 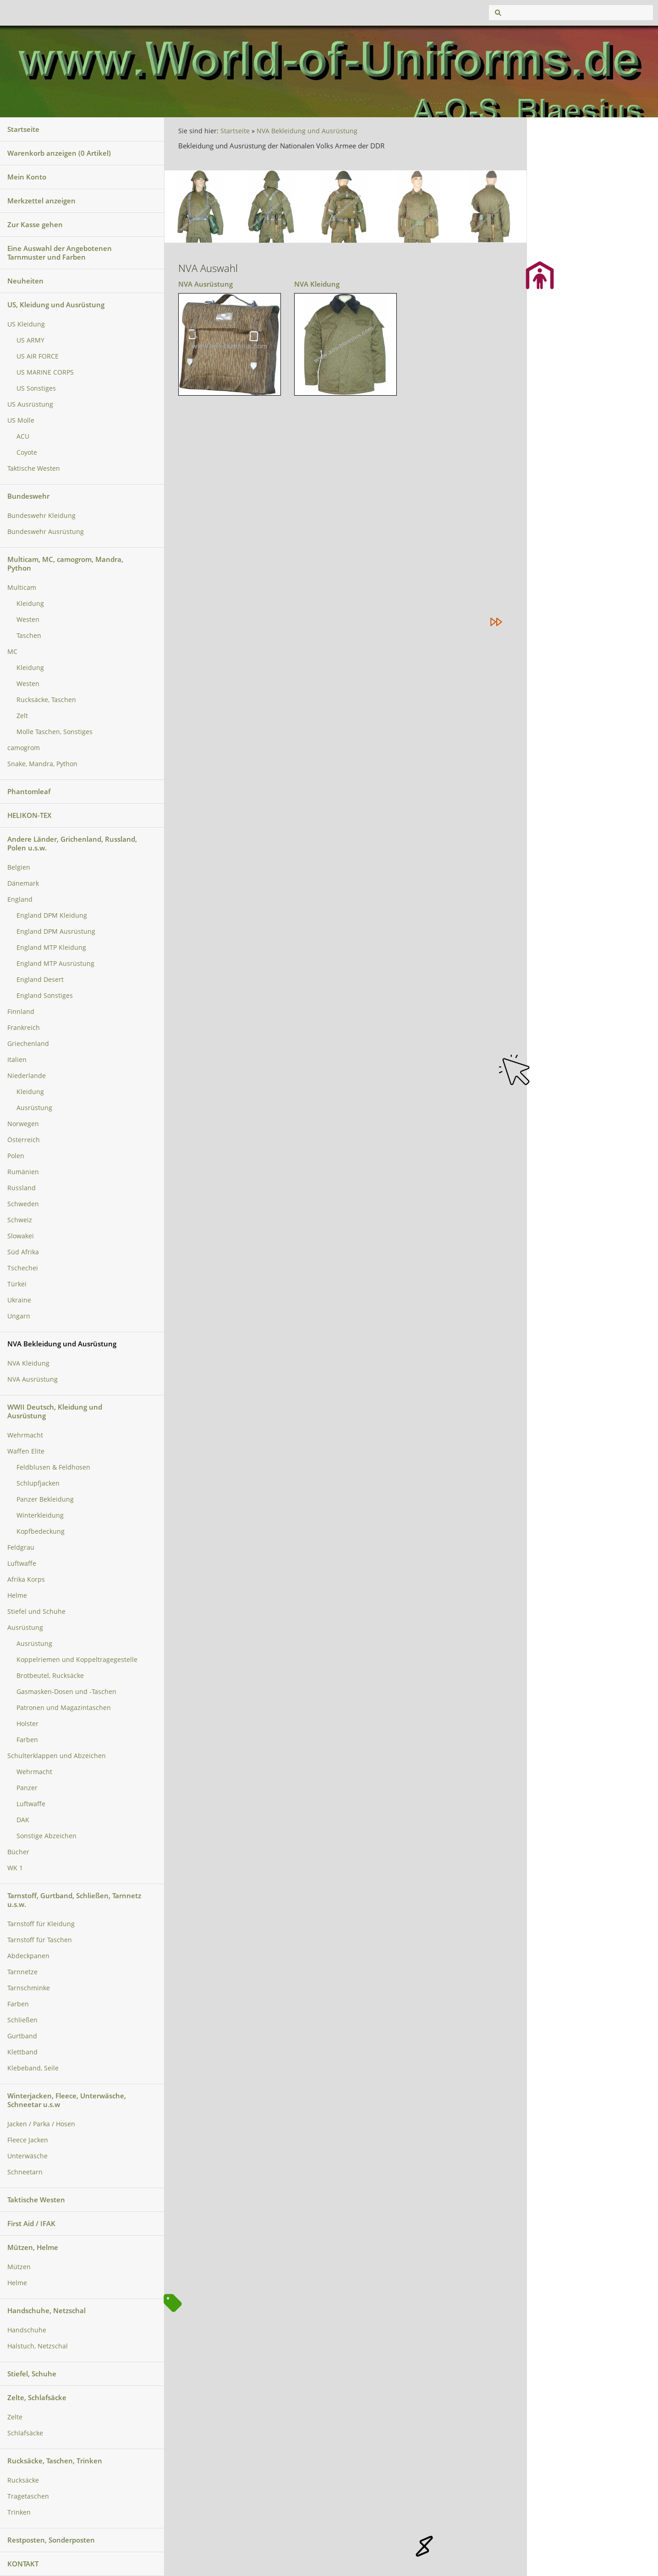 I want to click on find shelter or emergency housing, so click(x=540, y=275).